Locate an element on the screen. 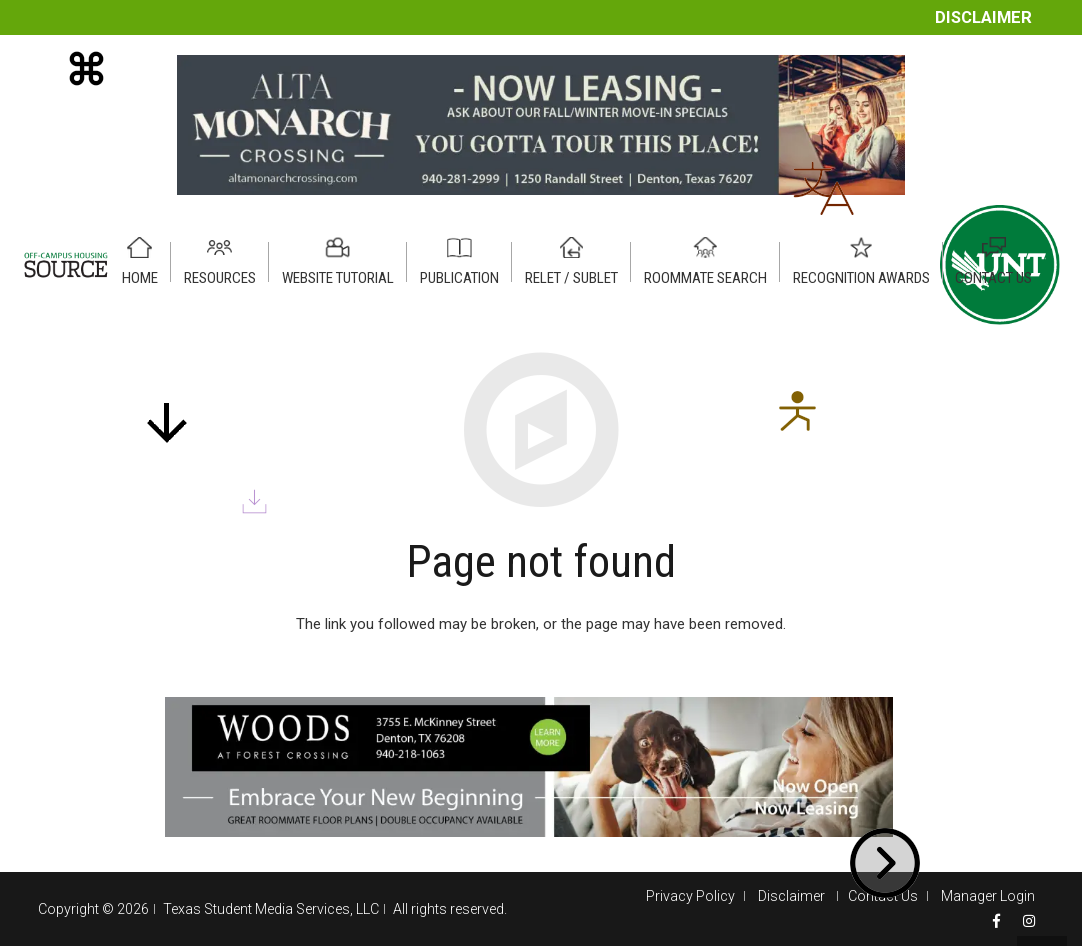  download a file is located at coordinates (254, 502).